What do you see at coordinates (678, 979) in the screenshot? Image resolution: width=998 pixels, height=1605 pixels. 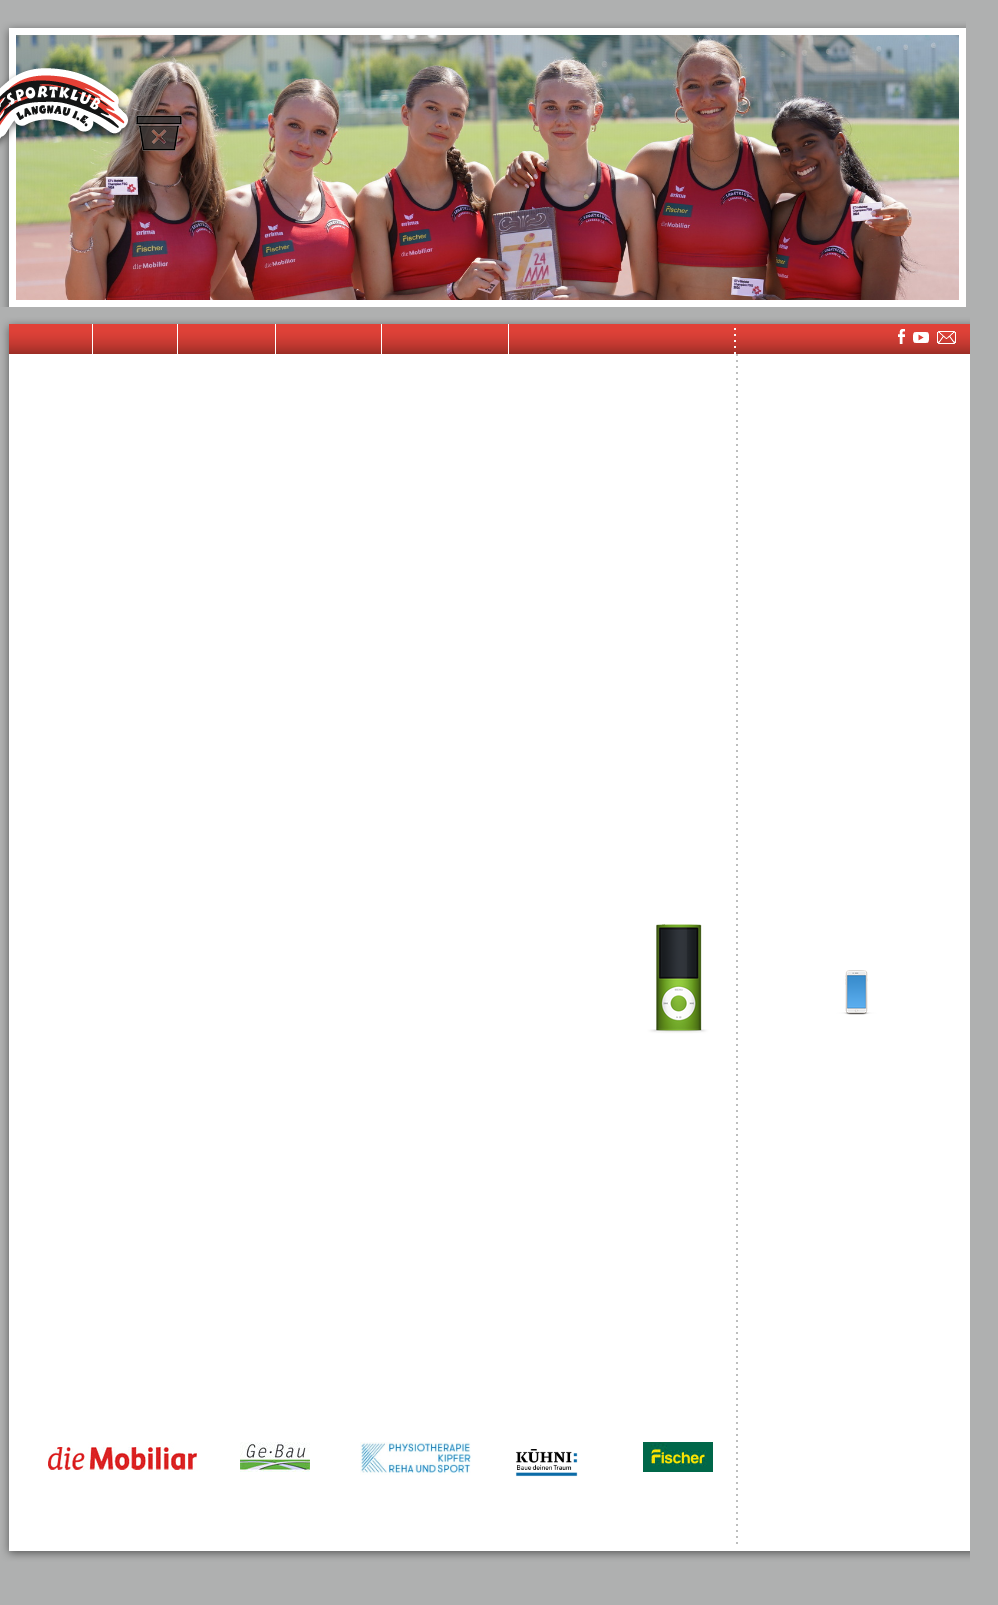 I see `iPod nano device in green` at bounding box center [678, 979].